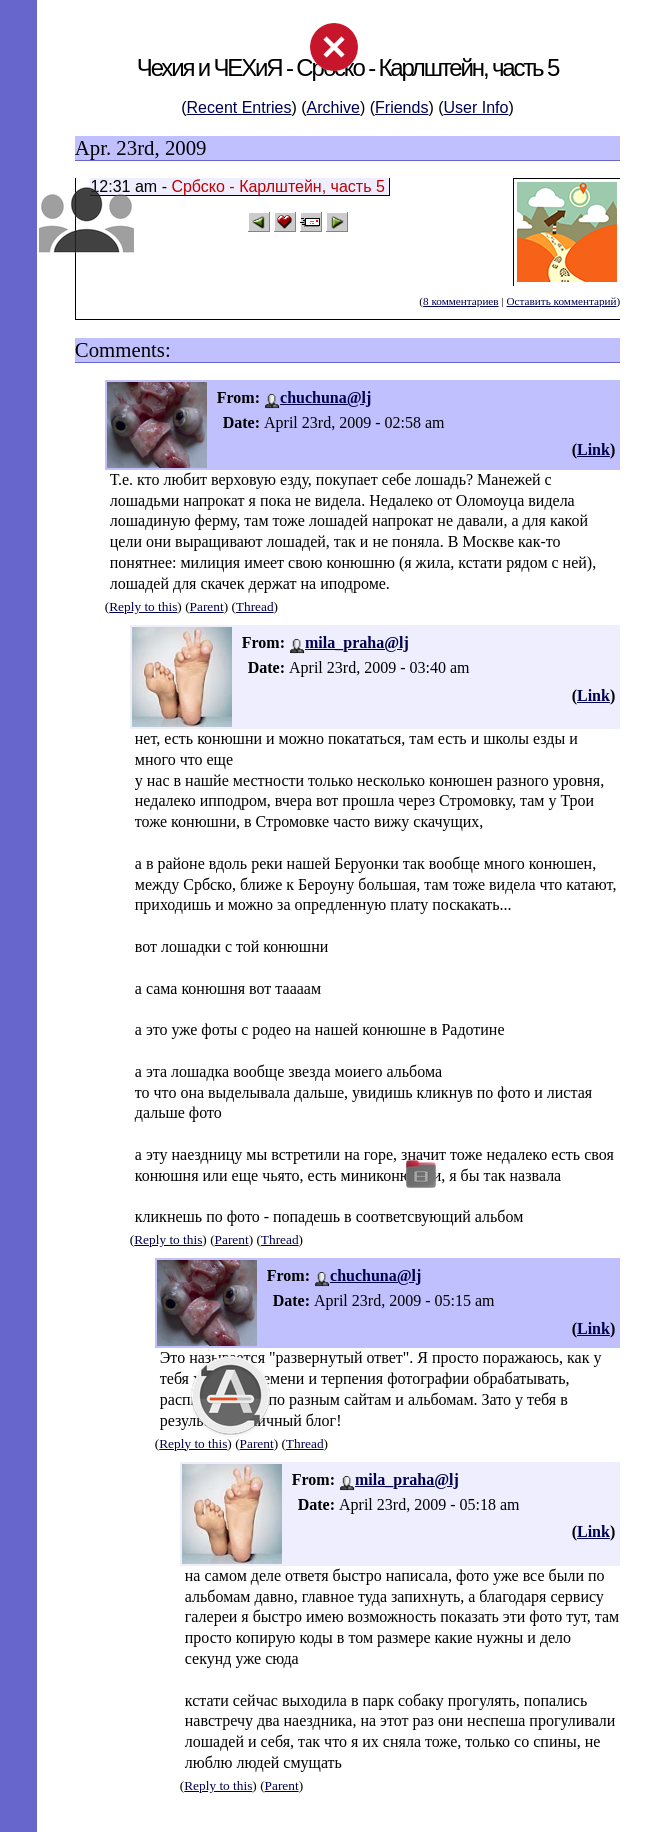 The height and width of the screenshot is (1832, 658). I want to click on check for and install system software updates, so click(230, 1395).